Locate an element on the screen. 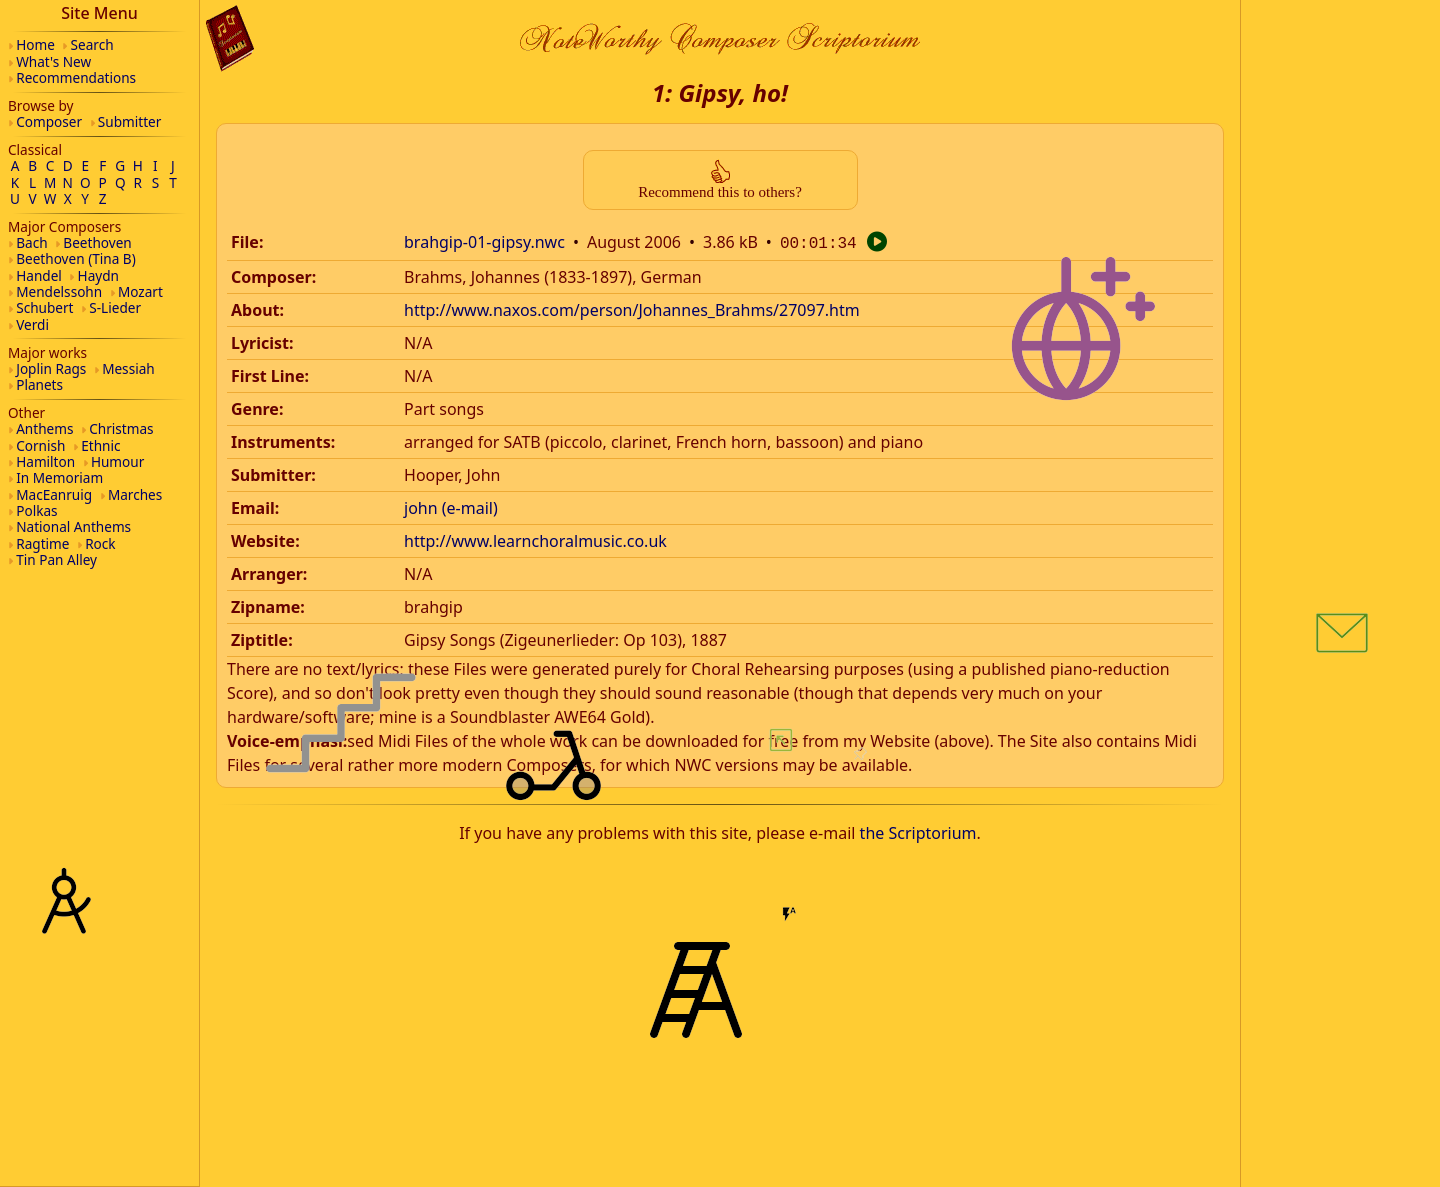 The image size is (1440, 1187). indicates stairs or steps nearby is located at coordinates (341, 723).